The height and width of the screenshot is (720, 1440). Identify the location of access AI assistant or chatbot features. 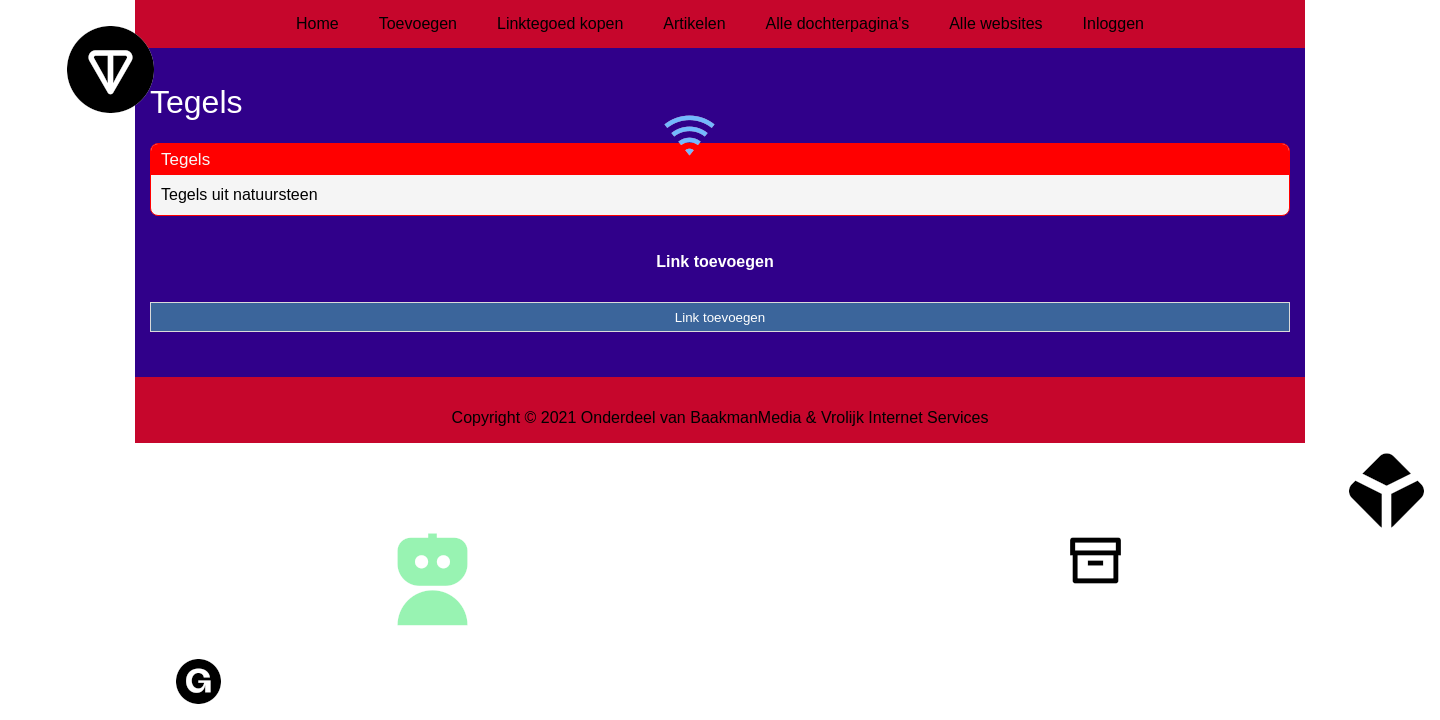
(432, 581).